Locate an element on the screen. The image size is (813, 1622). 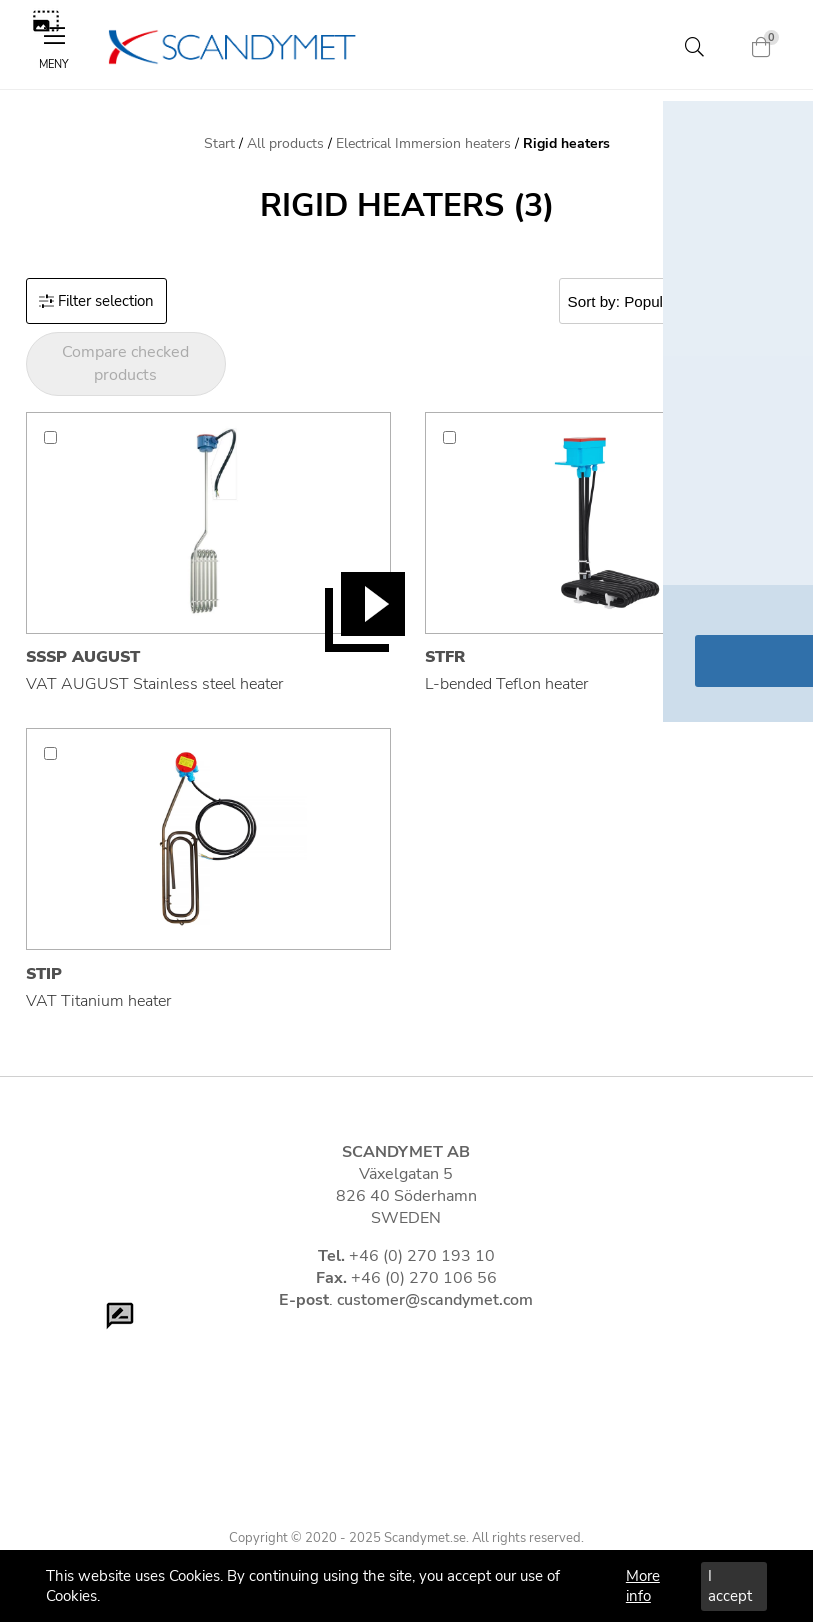
access your video library is located at coordinates (365, 612).